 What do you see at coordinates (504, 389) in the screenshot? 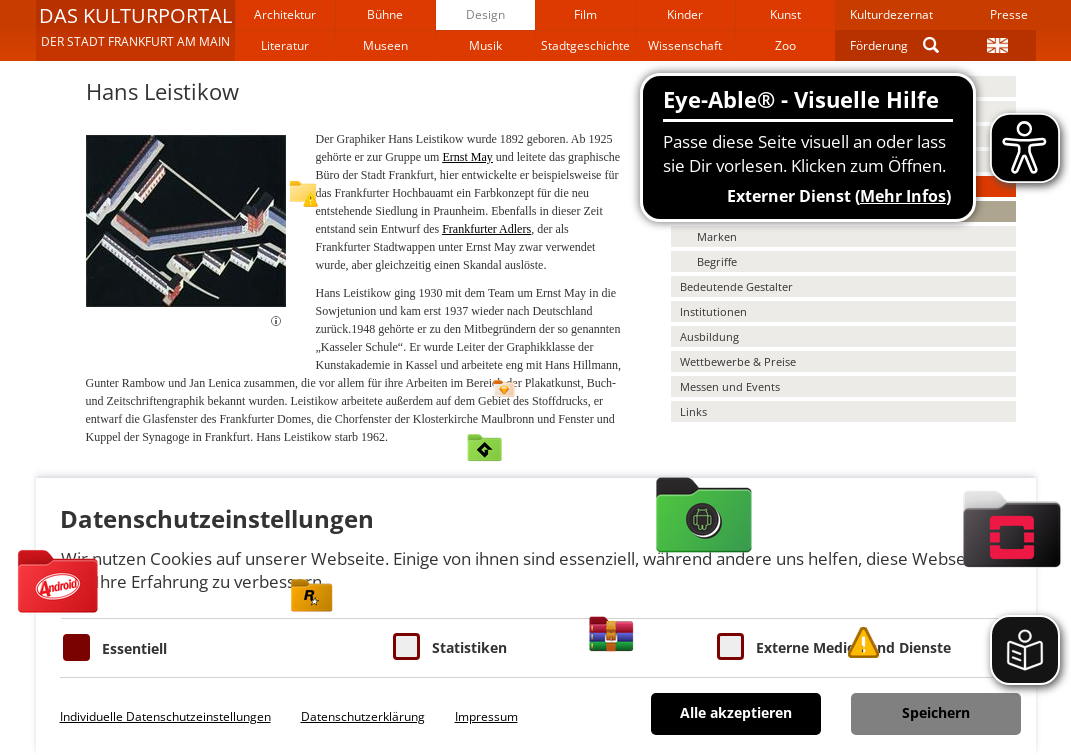
I see `open folder containing Sketch design files` at bounding box center [504, 389].